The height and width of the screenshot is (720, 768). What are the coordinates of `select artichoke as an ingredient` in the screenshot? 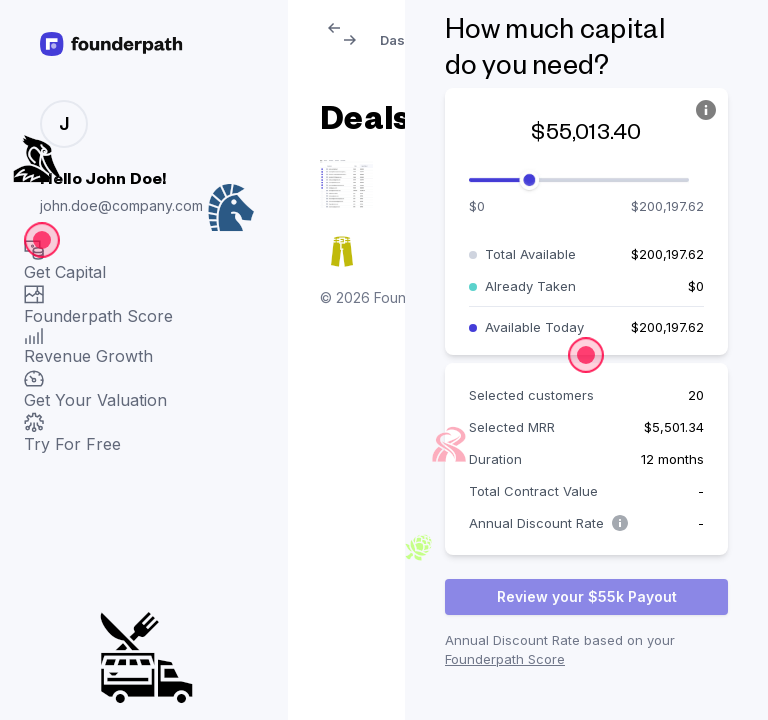 It's located at (418, 547).